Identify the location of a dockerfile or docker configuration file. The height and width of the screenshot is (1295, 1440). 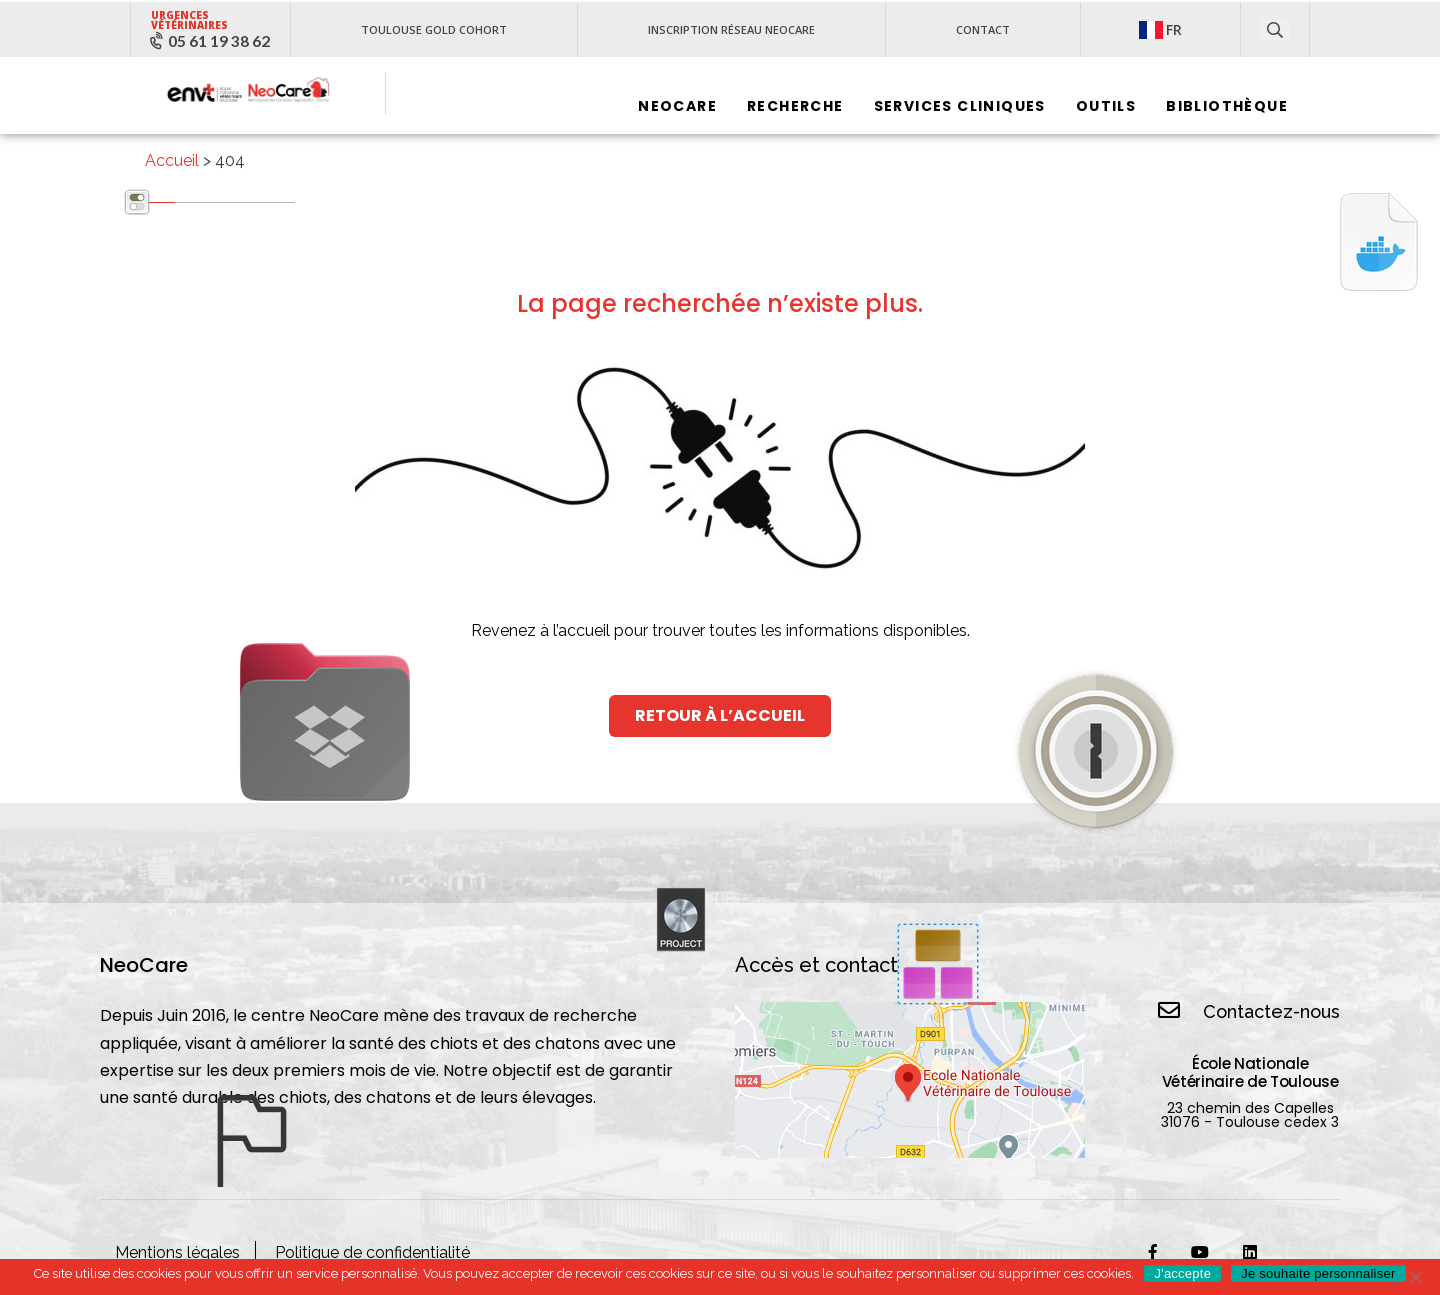
(1379, 242).